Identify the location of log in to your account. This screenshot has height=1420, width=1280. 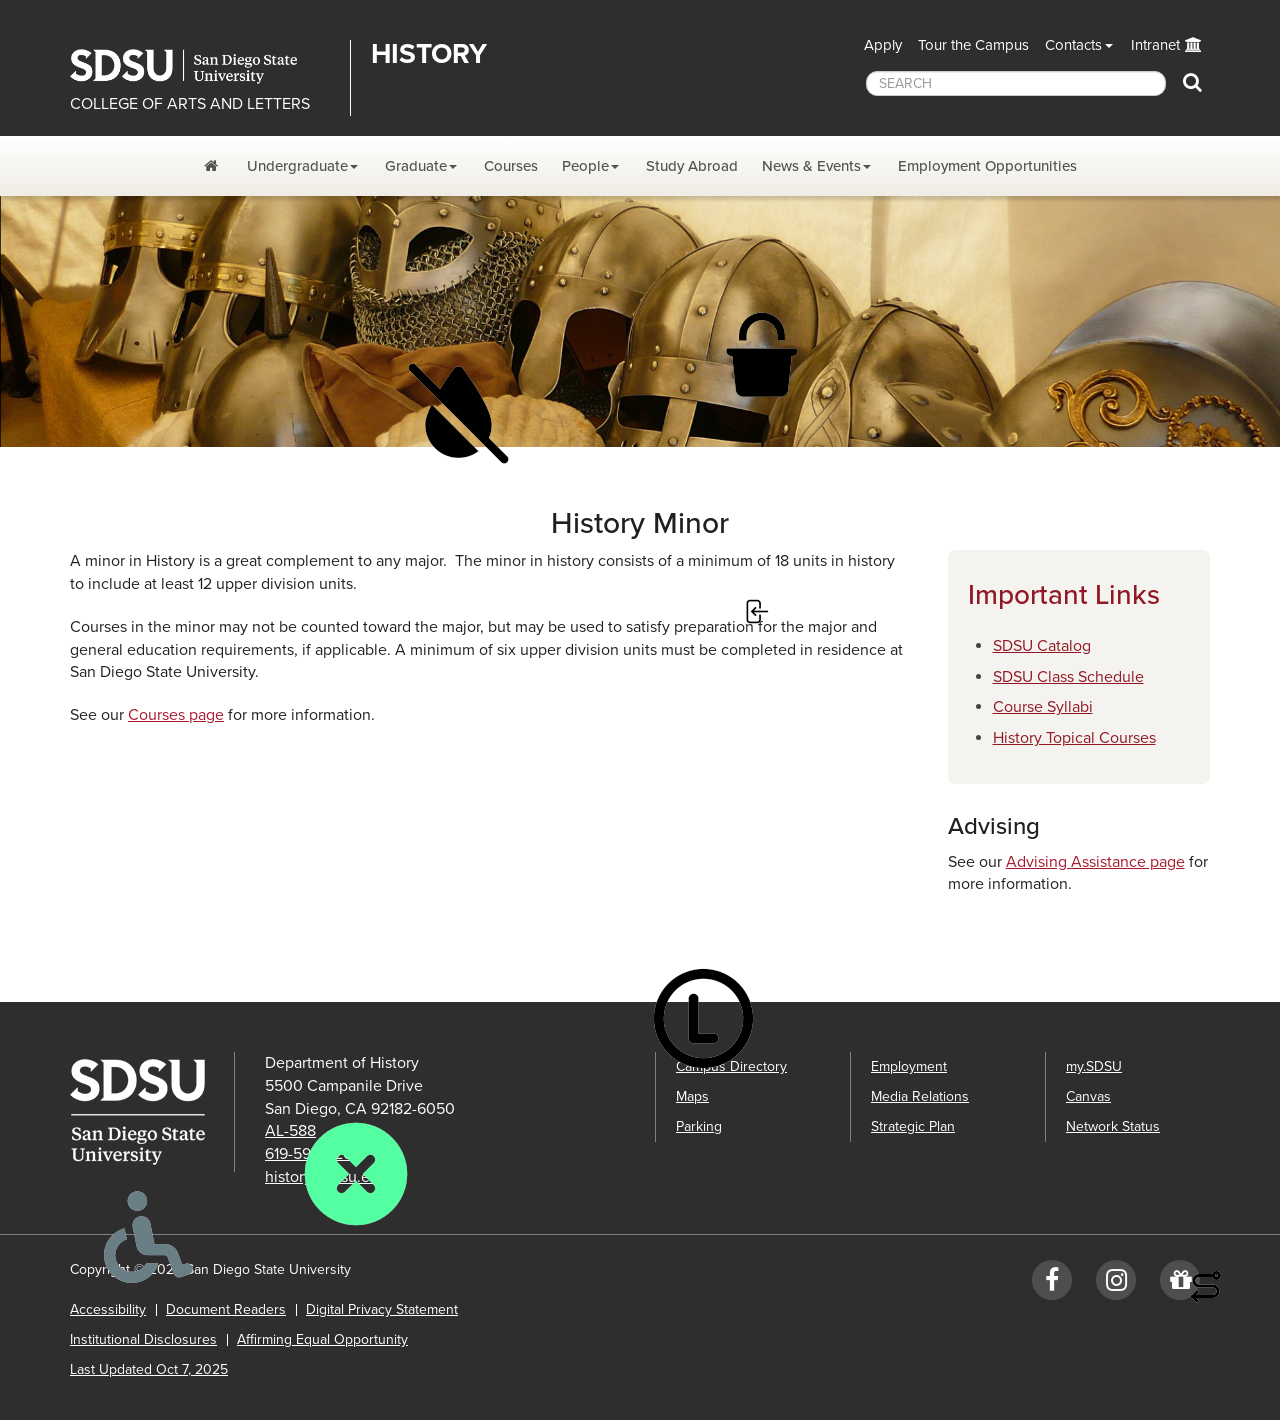
(755, 611).